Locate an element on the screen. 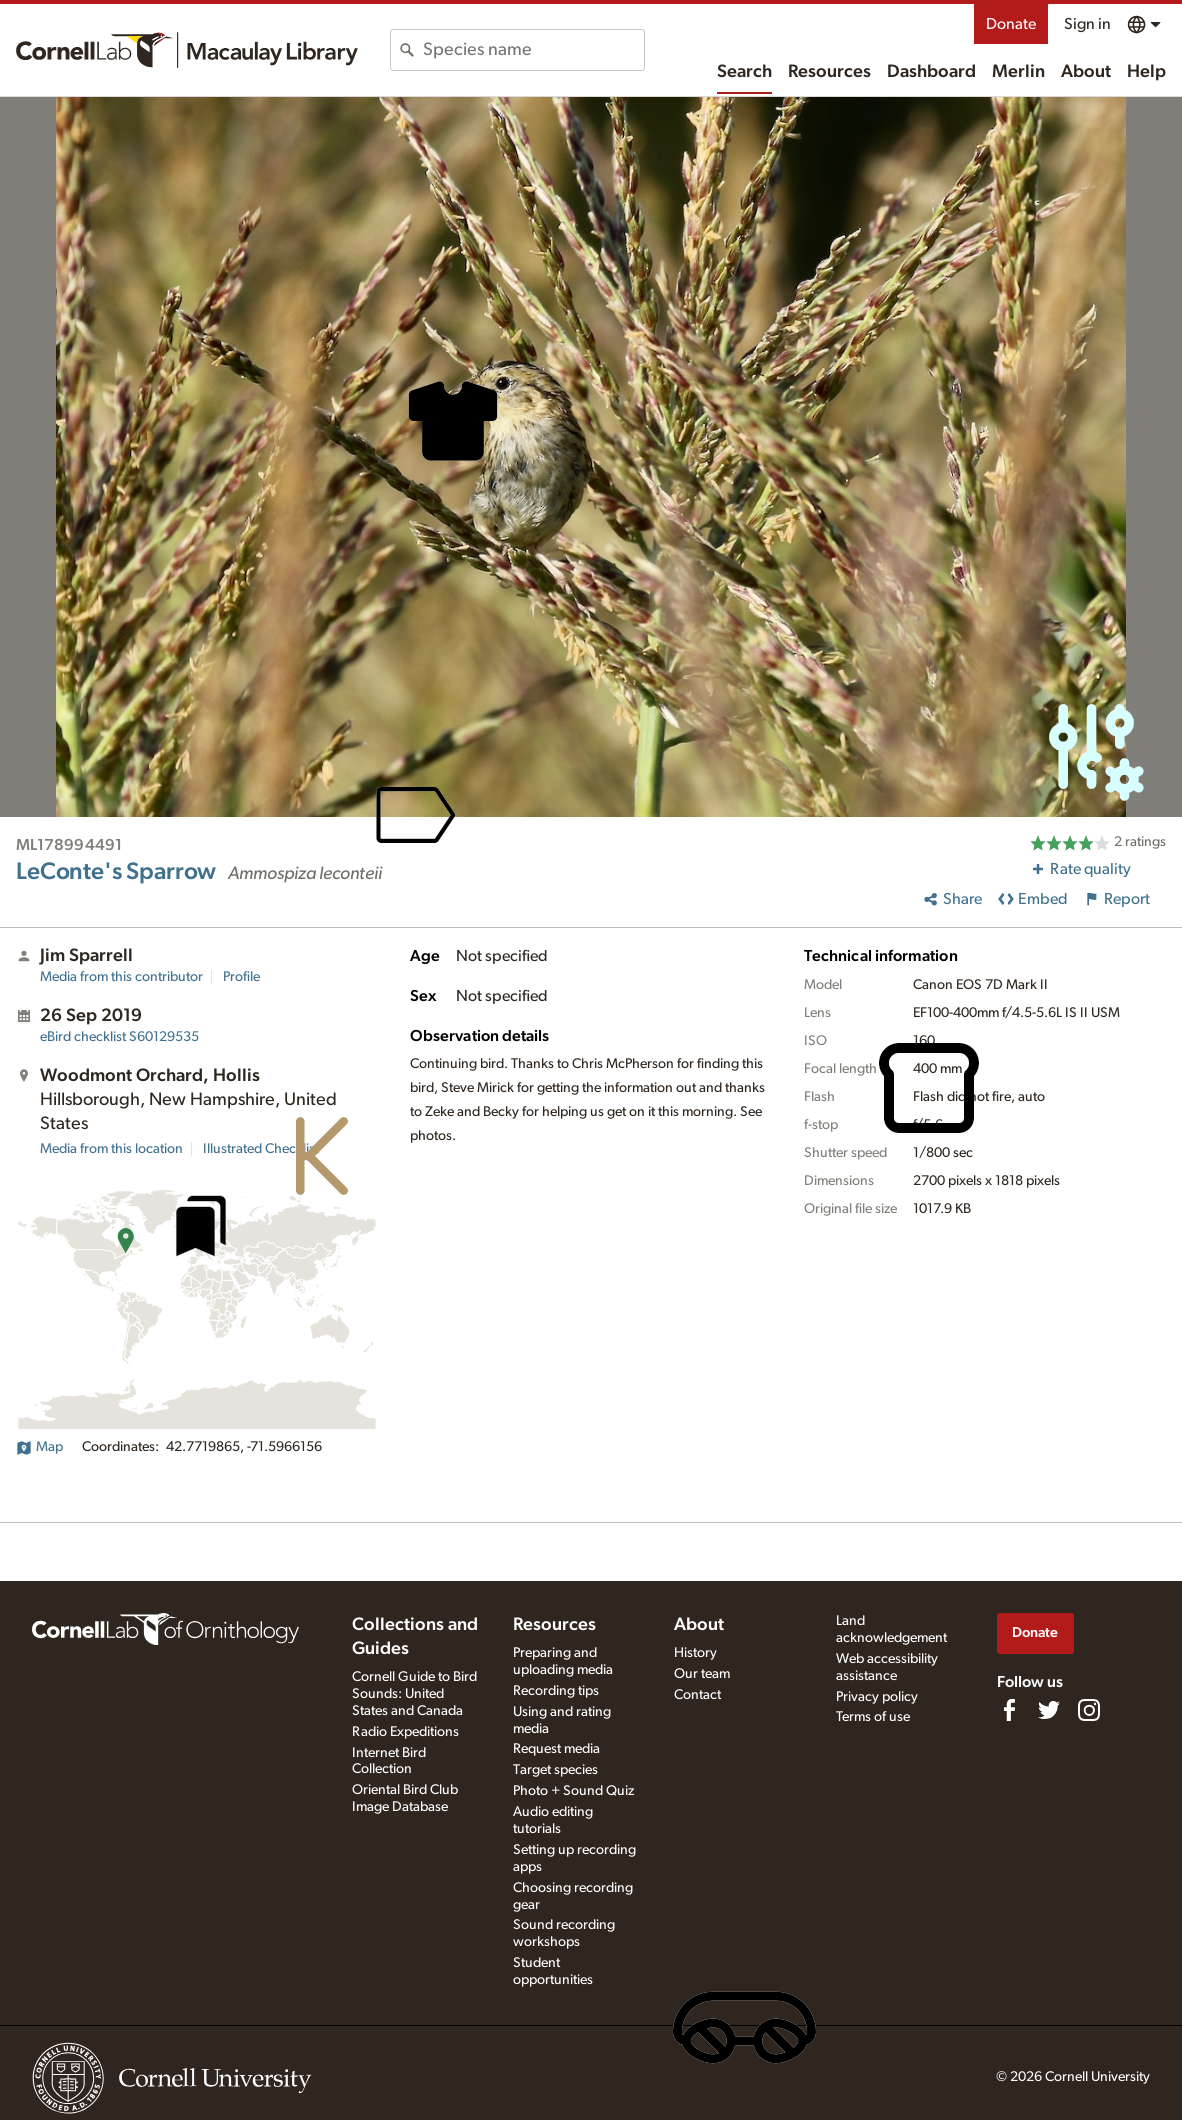 Image resolution: width=1182 pixels, height=2120 pixels. access swimming or diving activity settings is located at coordinates (744, 2027).